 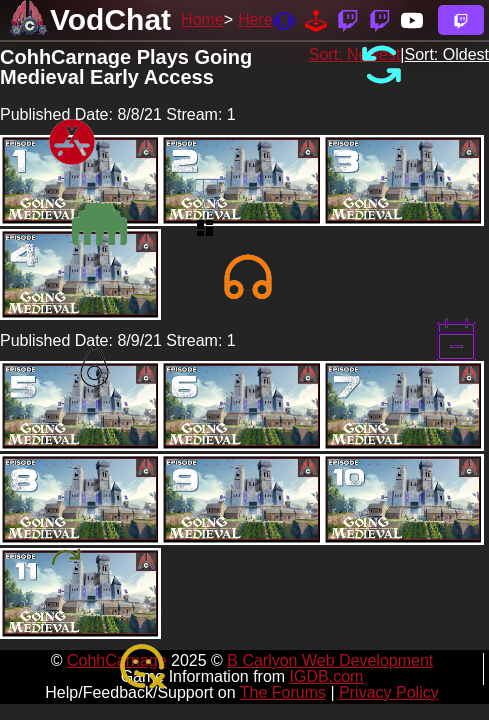 I want to click on access the dashboard overview, so click(x=205, y=228).